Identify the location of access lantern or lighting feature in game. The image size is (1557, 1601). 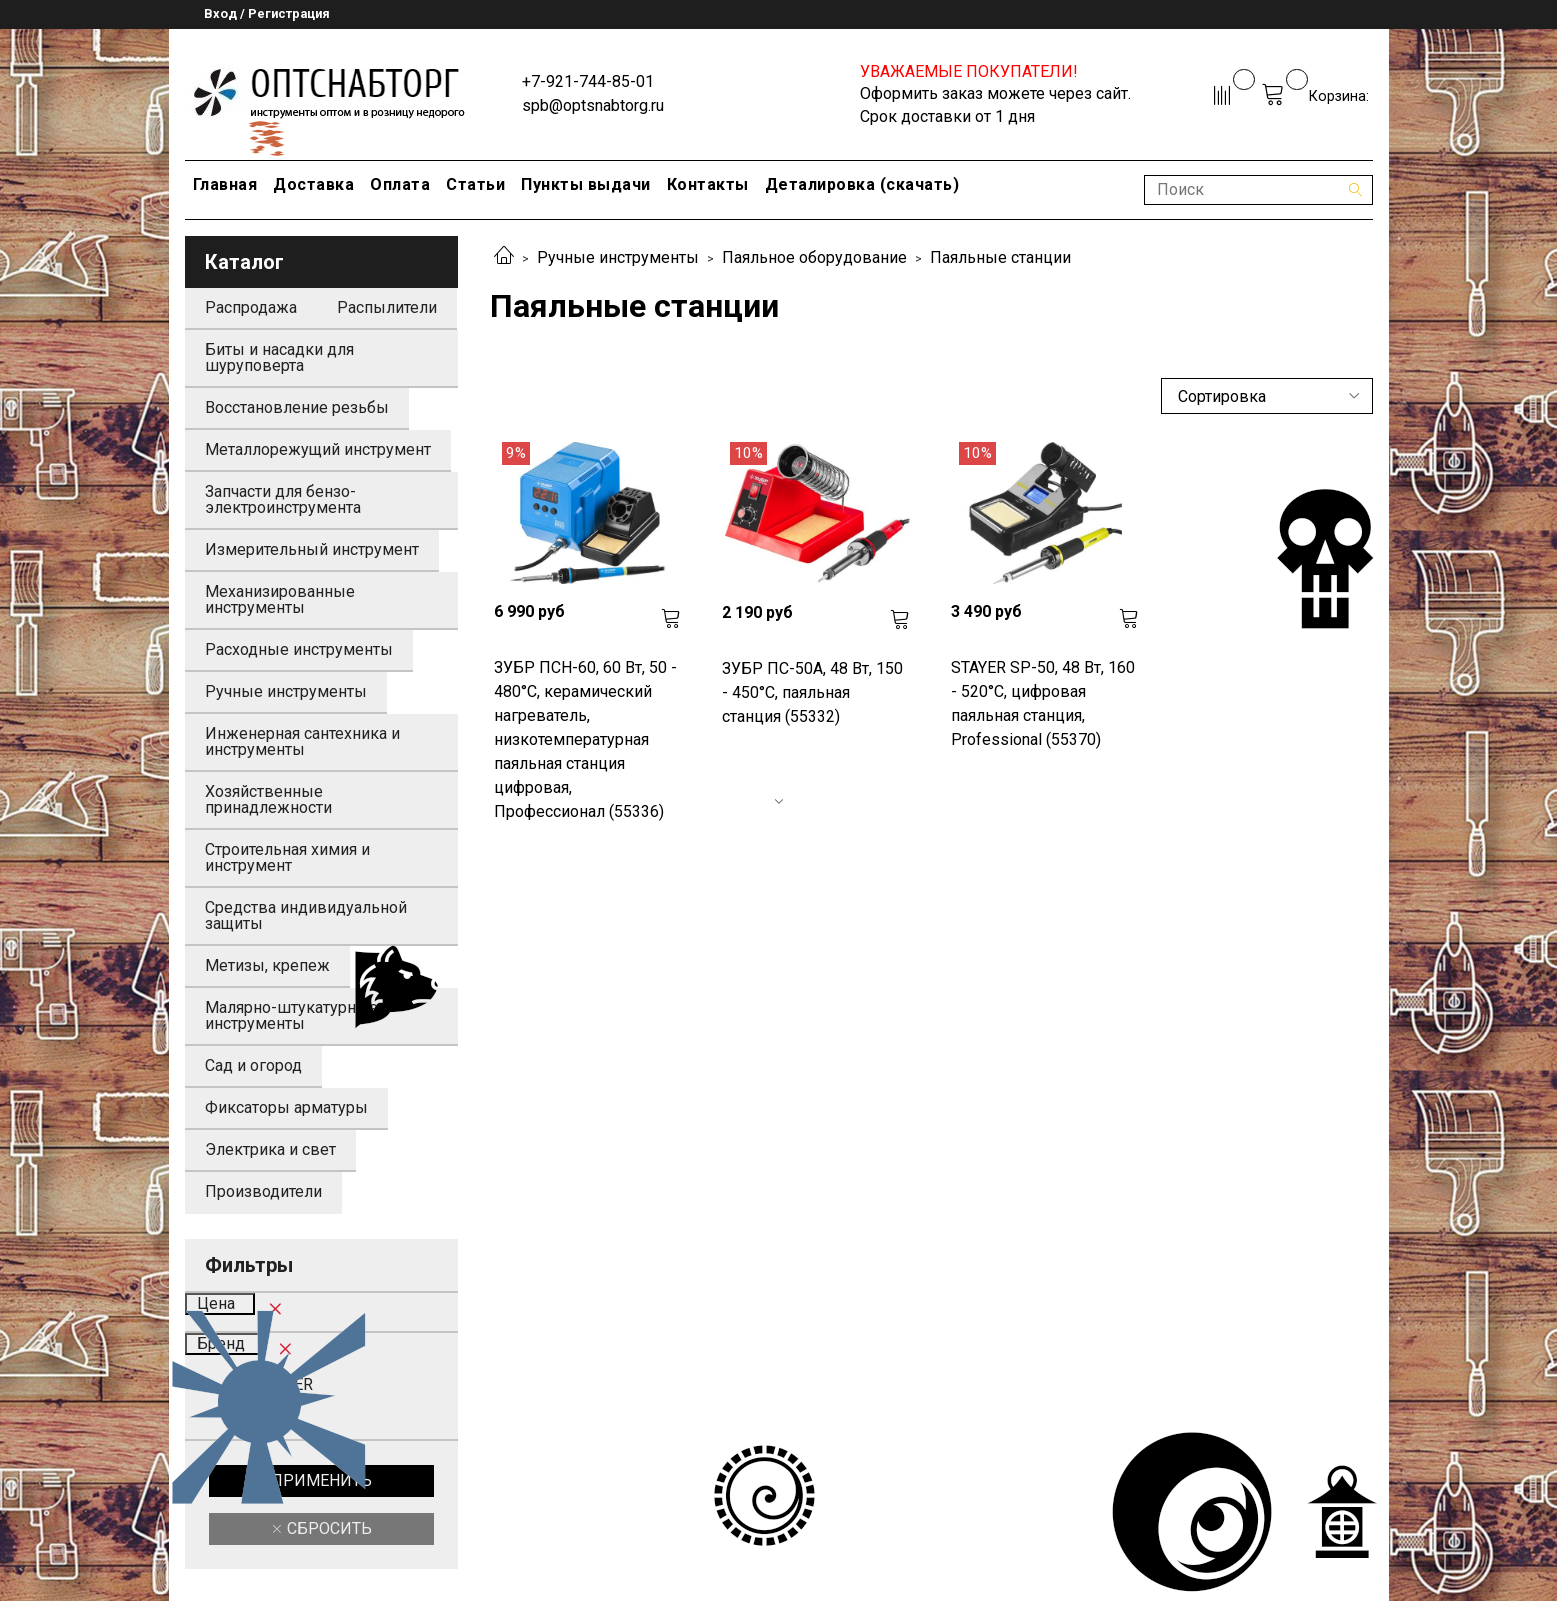
(1342, 1511).